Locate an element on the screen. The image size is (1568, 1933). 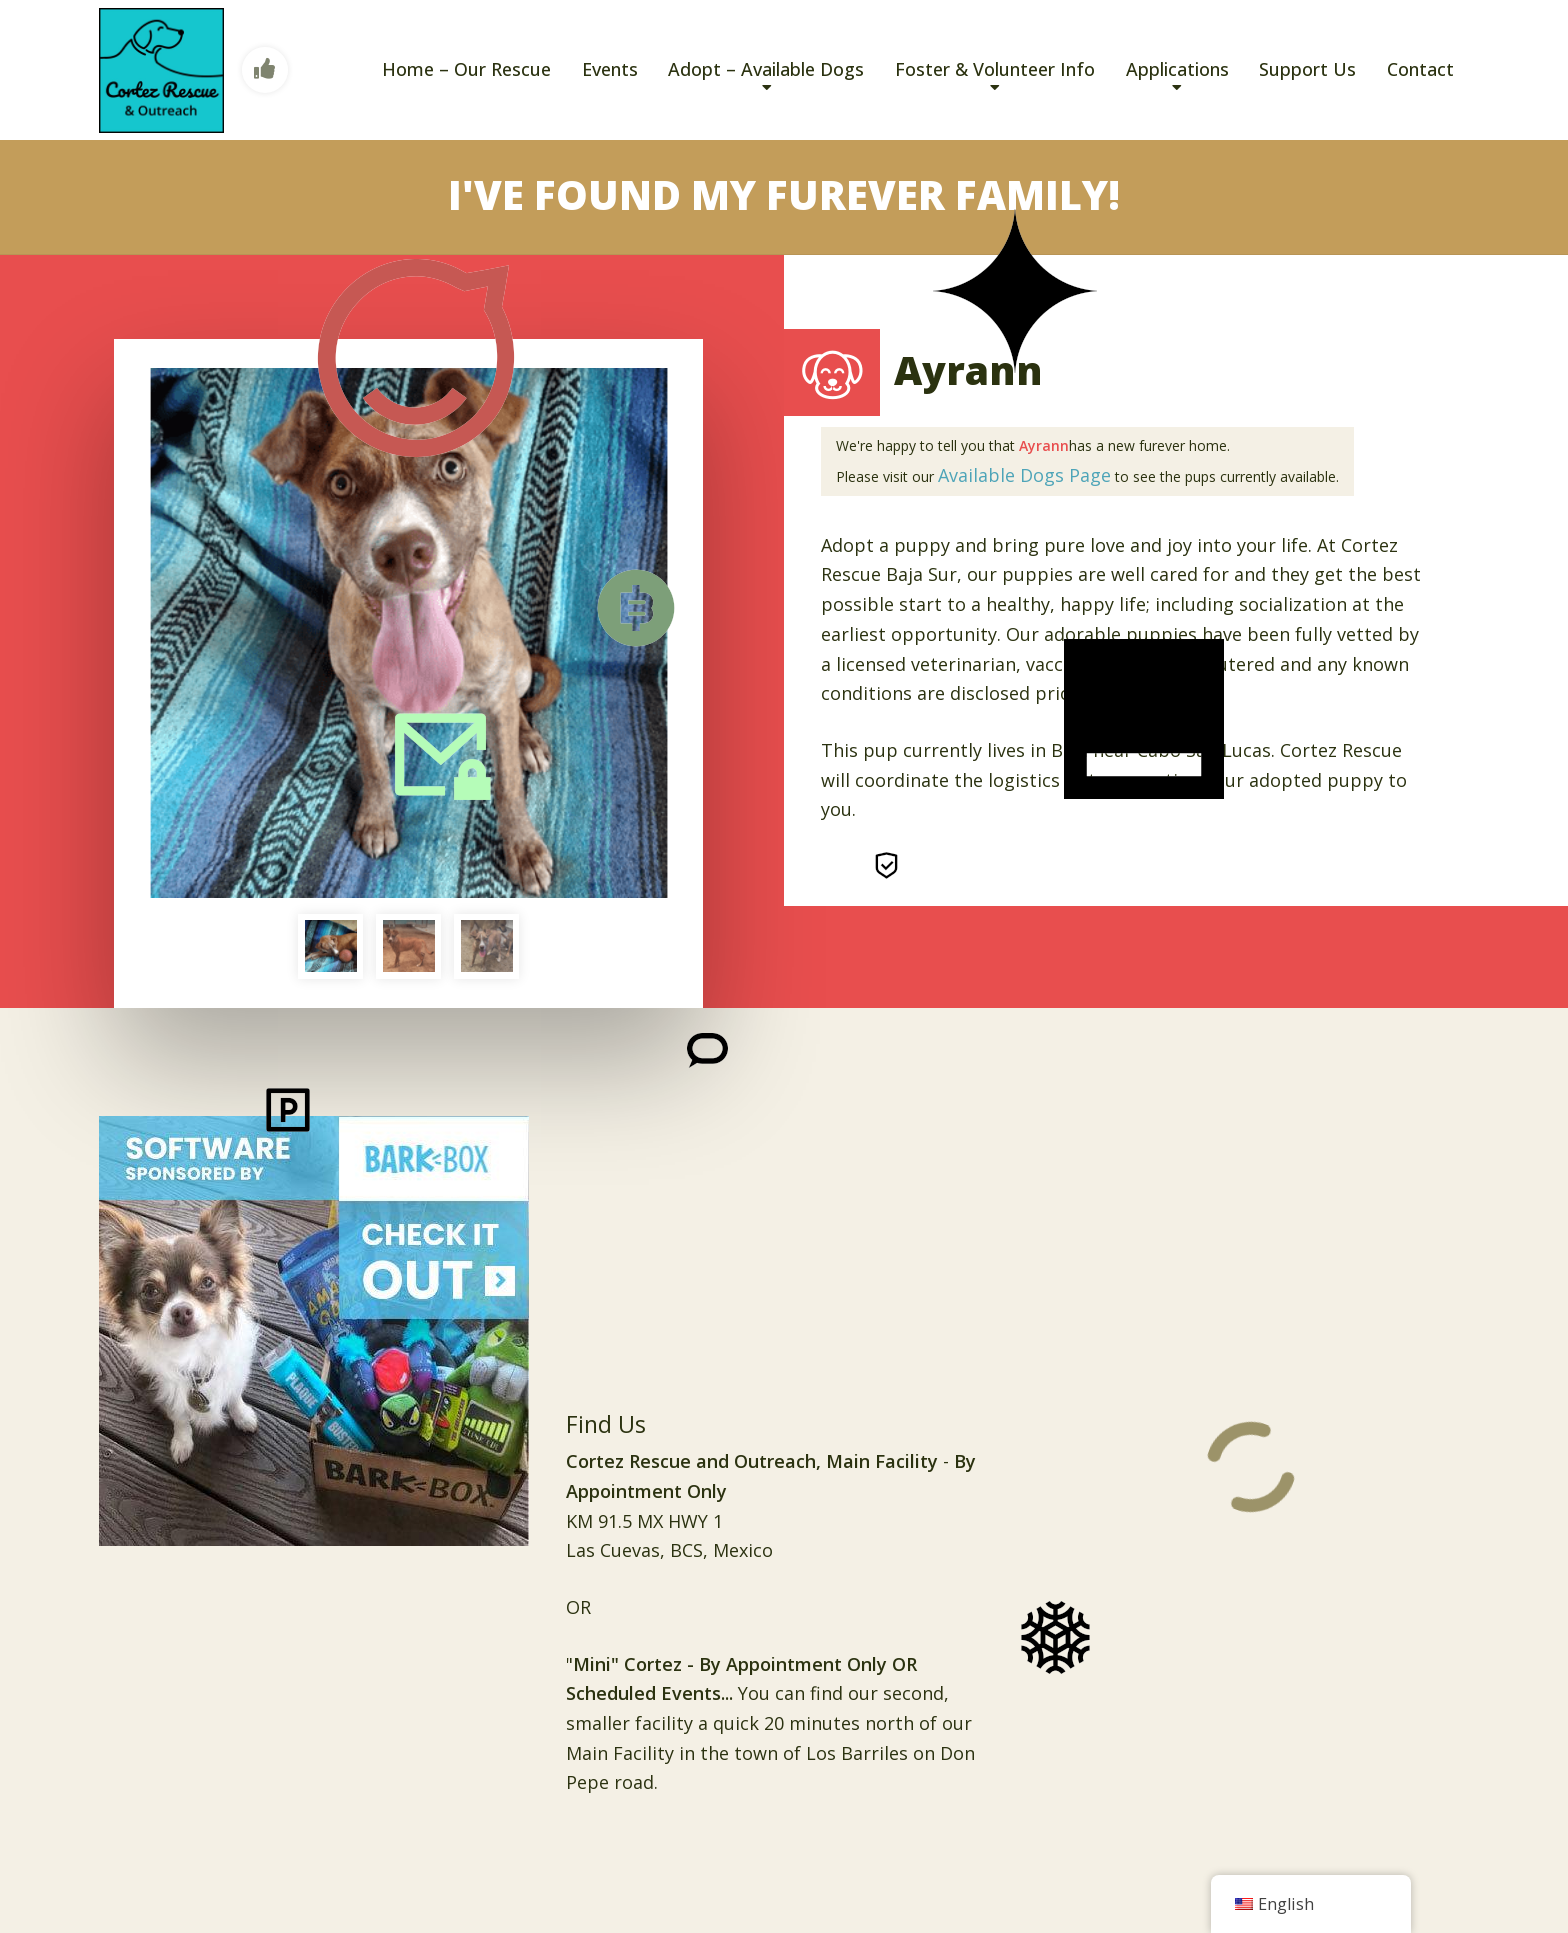
indicates encrypted or secure email is located at coordinates (440, 754).